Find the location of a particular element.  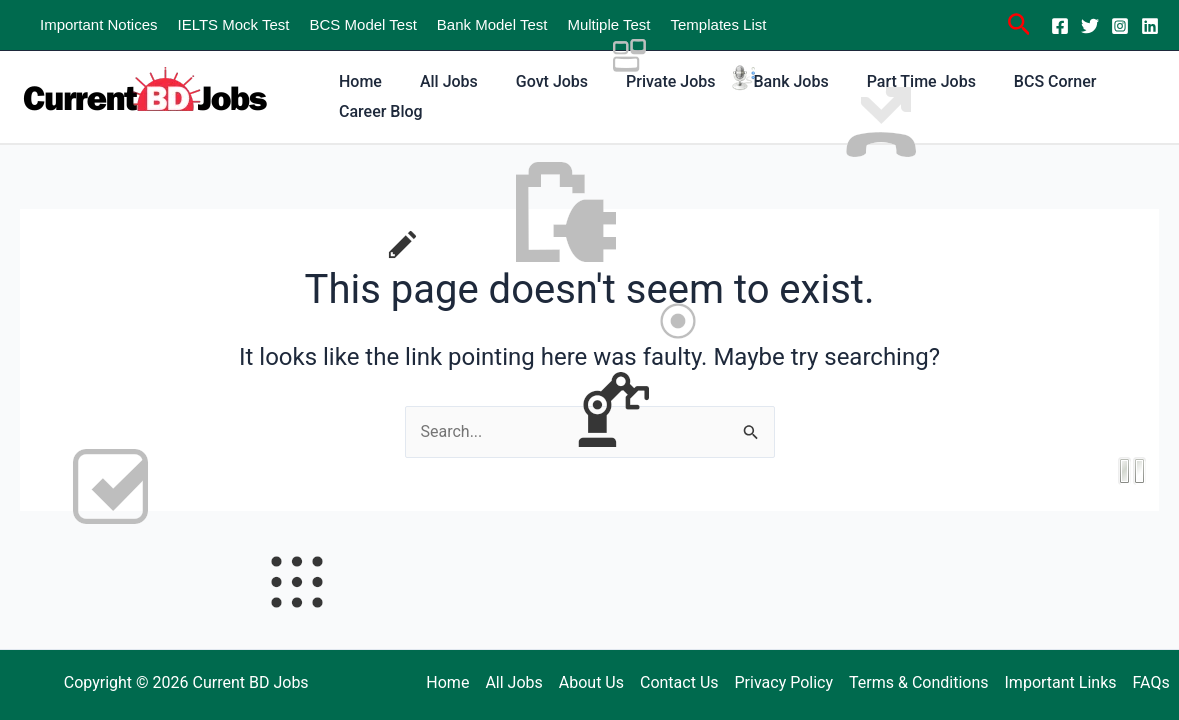

access power management settings is located at coordinates (566, 212).